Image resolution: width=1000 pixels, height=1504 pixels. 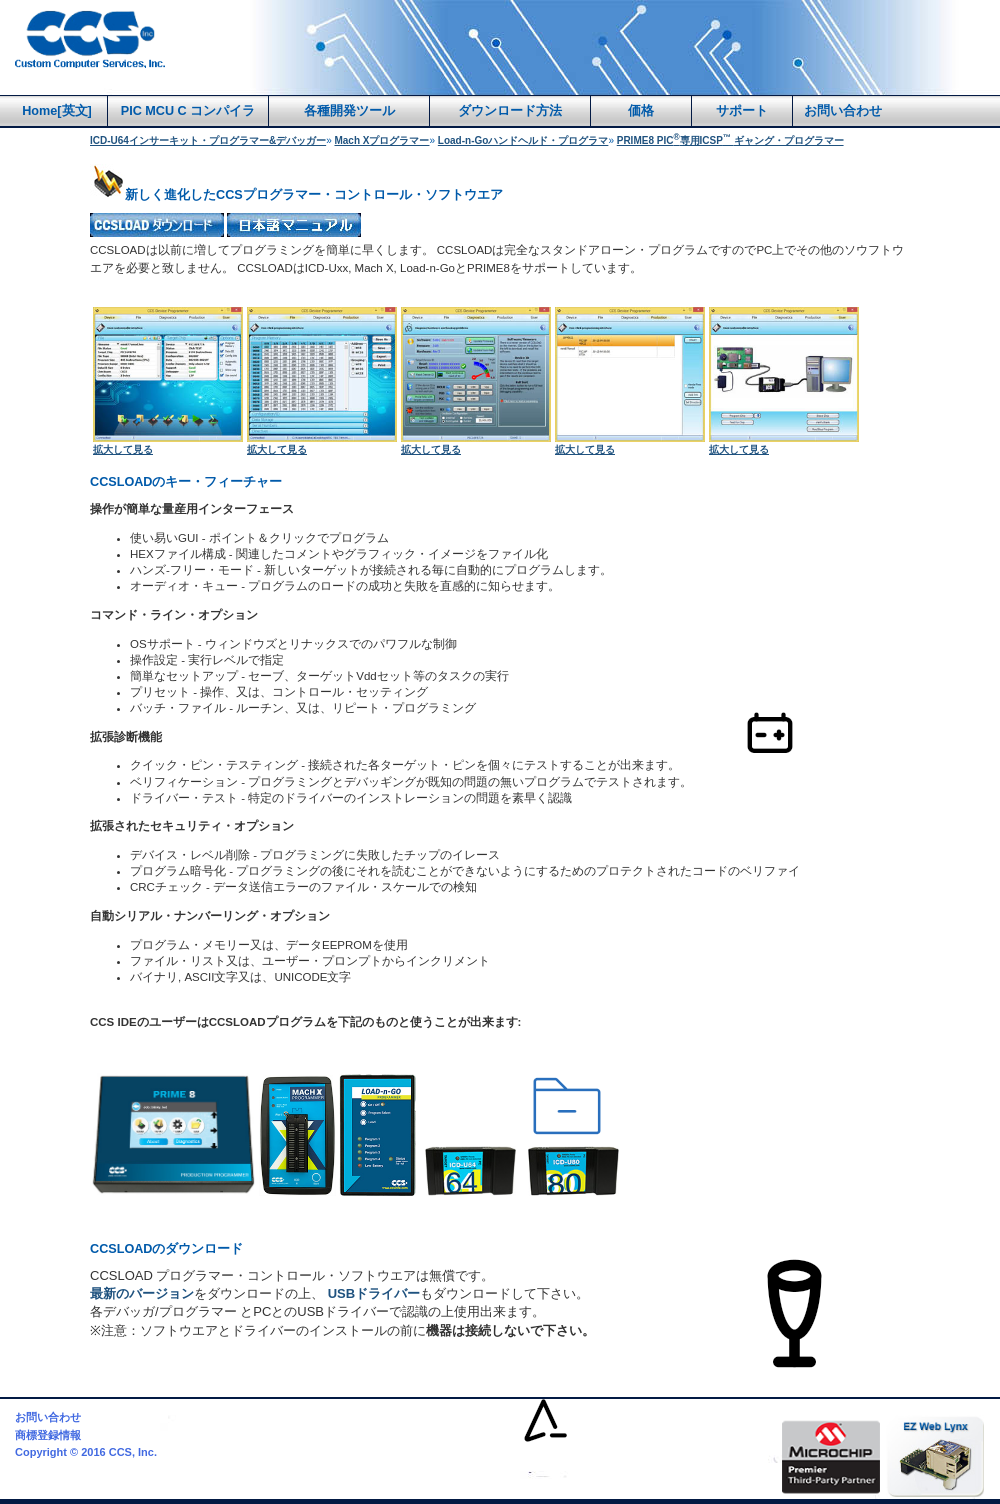 I want to click on remove a navigation waypoint, so click(x=543, y=1420).